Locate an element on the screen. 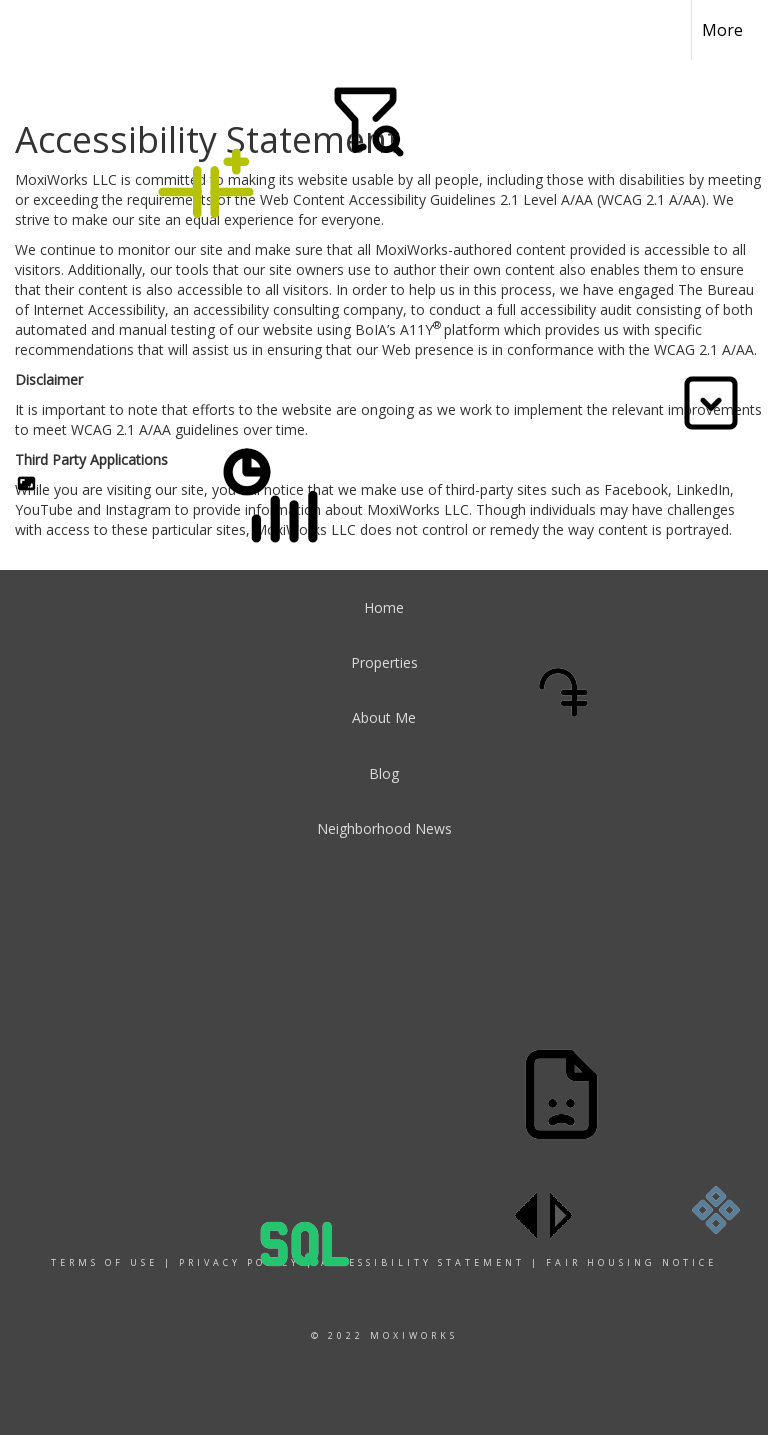 The height and width of the screenshot is (1435, 768). access app grid or dashboard is located at coordinates (716, 1210).